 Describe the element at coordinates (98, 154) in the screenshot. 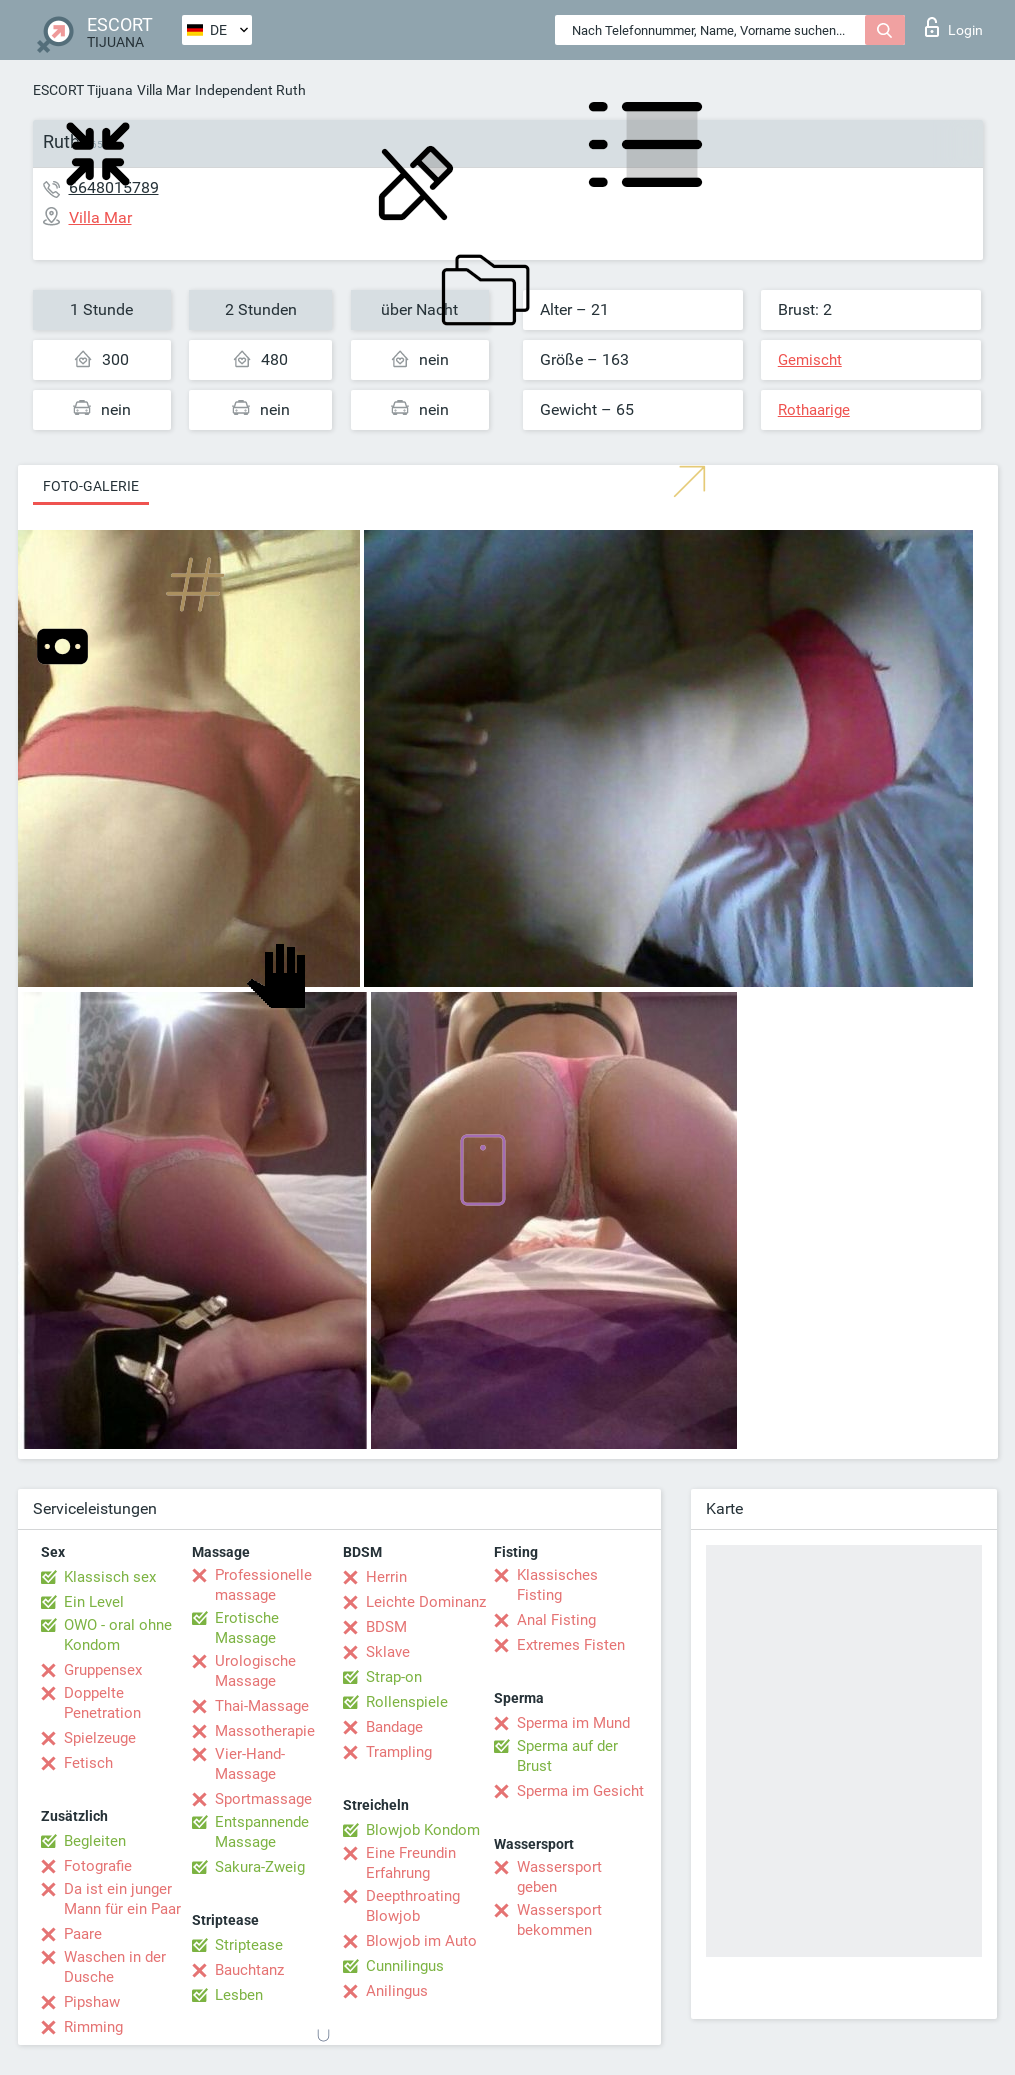

I see `exit fullscreen mode` at that location.